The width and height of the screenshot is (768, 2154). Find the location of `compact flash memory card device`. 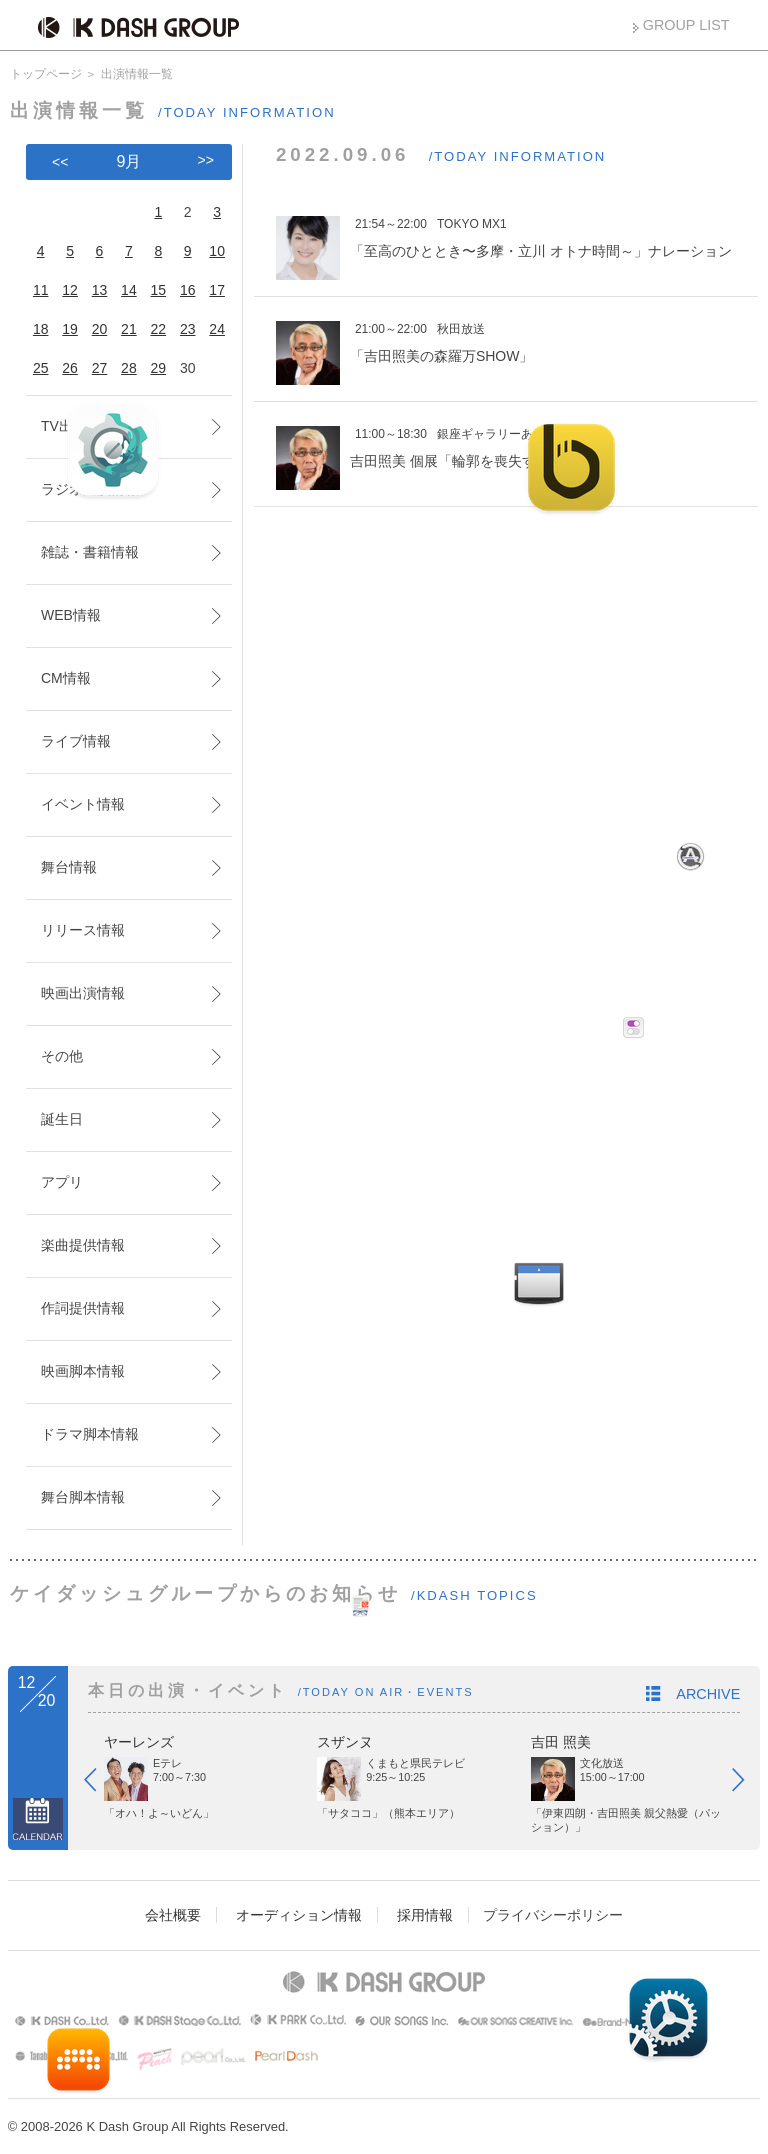

compact flash memory card device is located at coordinates (539, 1284).